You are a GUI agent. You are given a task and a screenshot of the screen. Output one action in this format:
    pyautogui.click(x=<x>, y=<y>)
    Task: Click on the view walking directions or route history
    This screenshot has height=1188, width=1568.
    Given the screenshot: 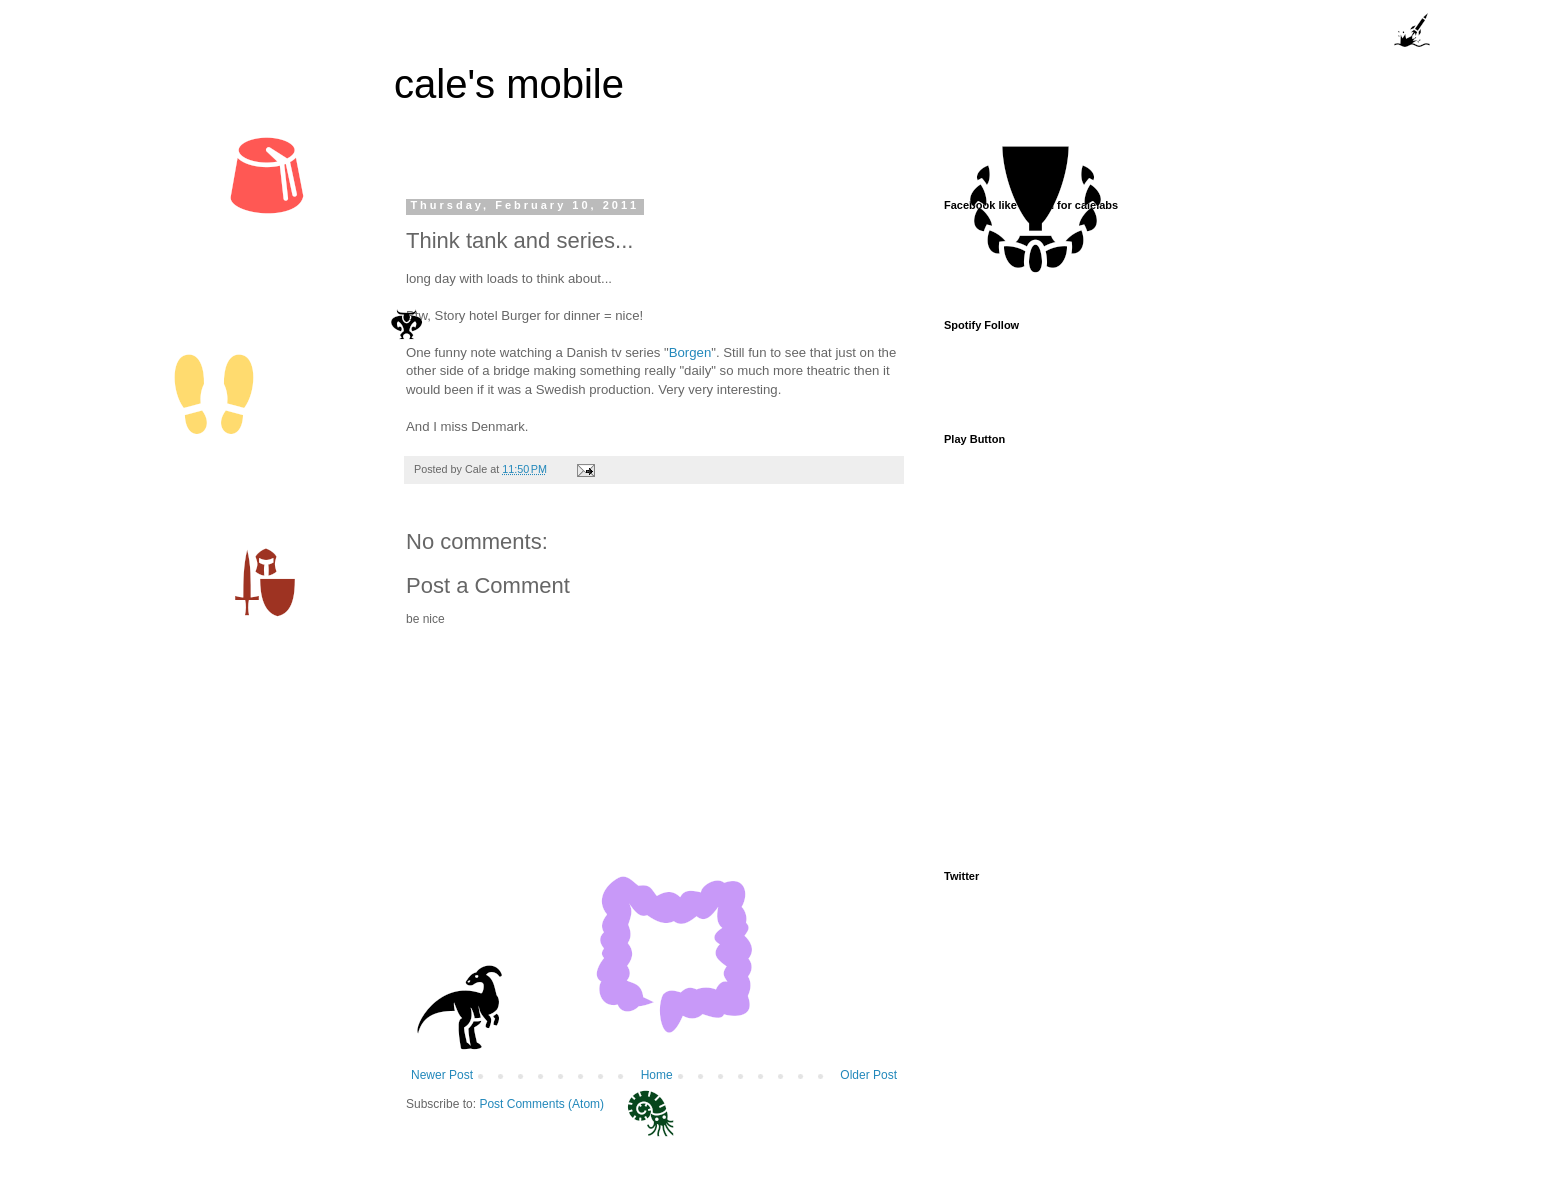 What is the action you would take?
    pyautogui.click(x=213, y=394)
    